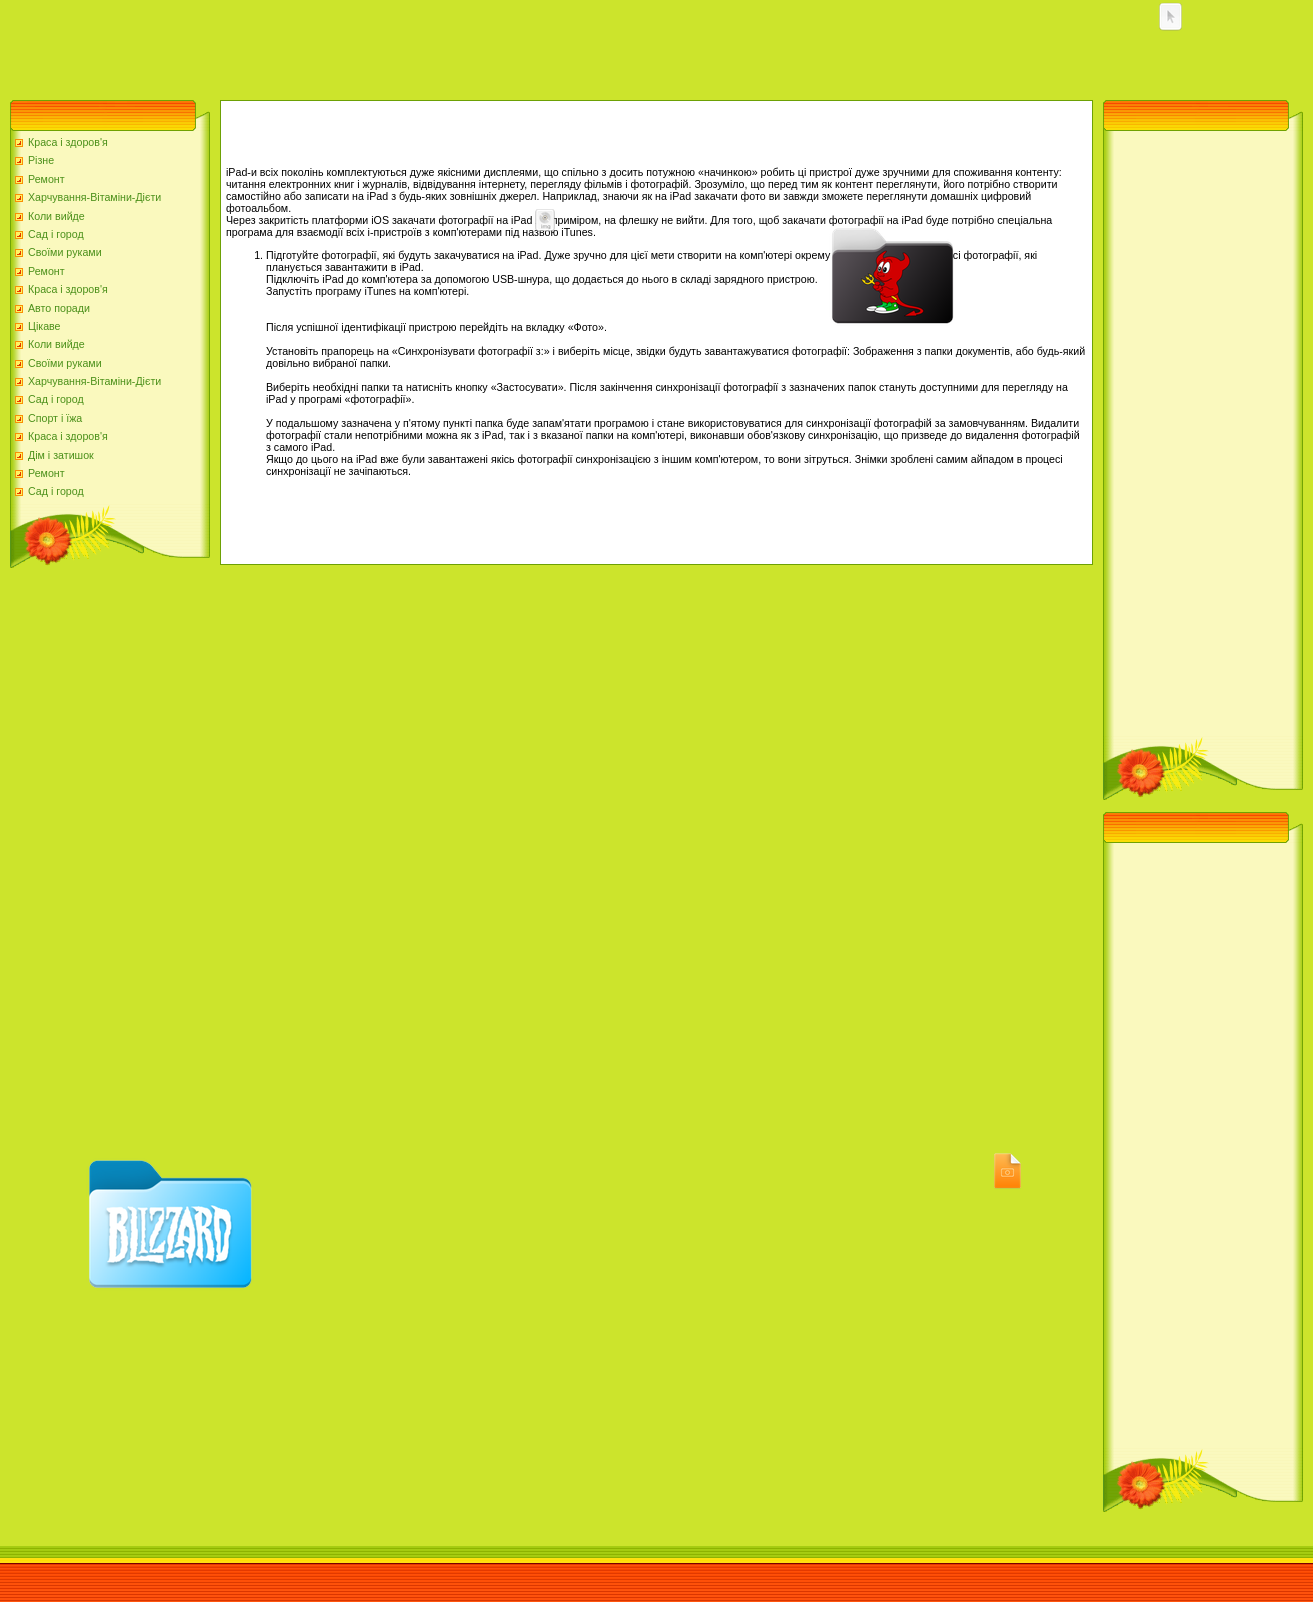 This screenshot has width=1313, height=1602. Describe the element at coordinates (169, 1228) in the screenshot. I see `folder containing Blizzard games or files` at that location.